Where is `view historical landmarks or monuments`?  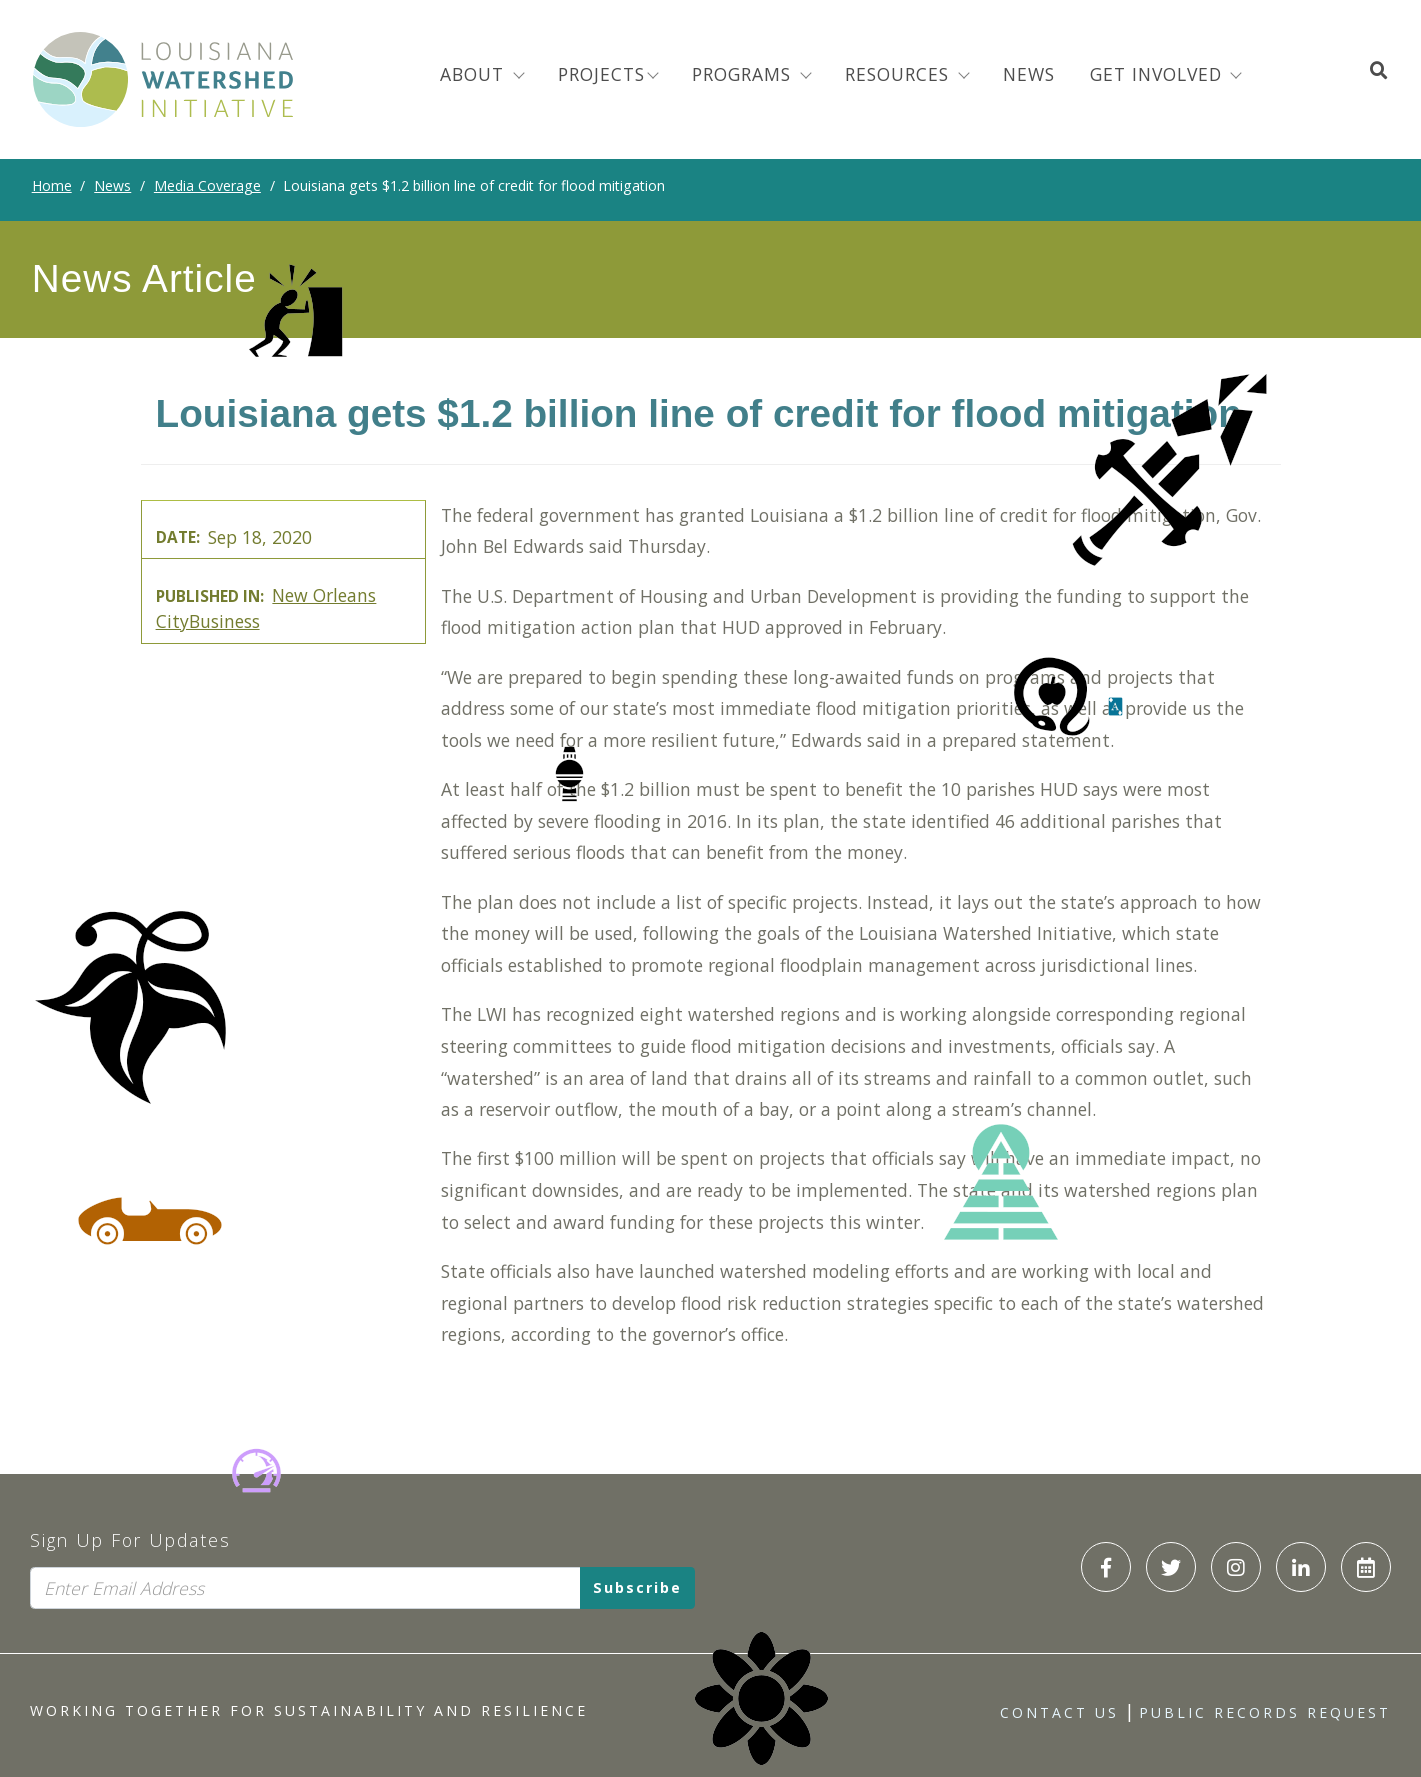
view historical landmarks or monuments is located at coordinates (1001, 1182).